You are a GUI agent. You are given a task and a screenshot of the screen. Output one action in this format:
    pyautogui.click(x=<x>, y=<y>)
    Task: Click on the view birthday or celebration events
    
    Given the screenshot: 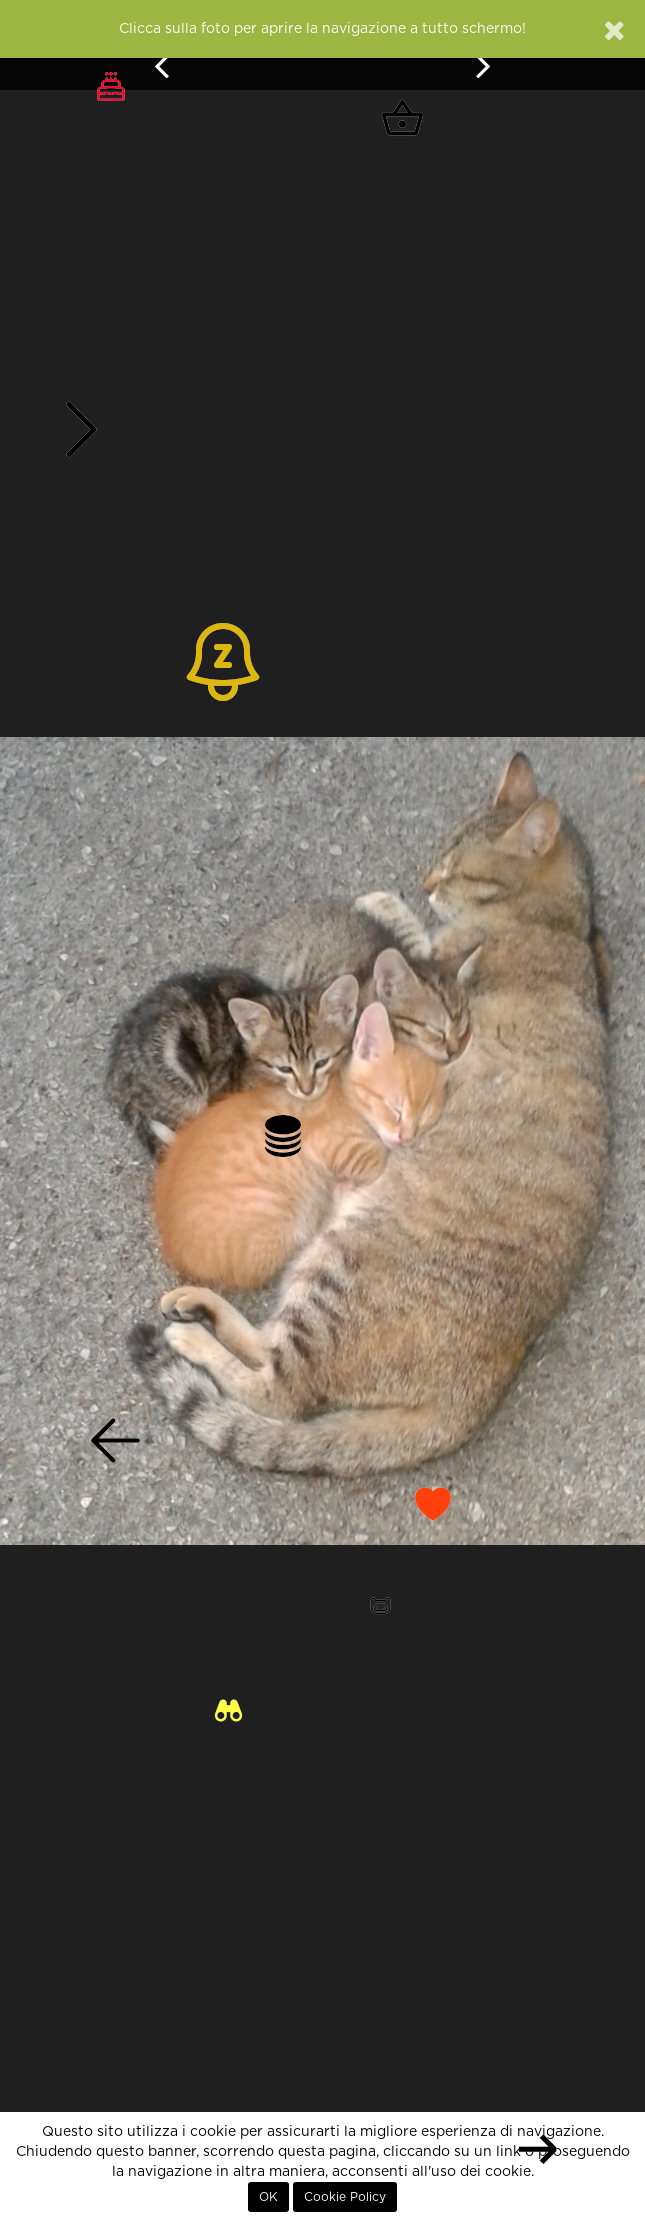 What is the action you would take?
    pyautogui.click(x=111, y=86)
    